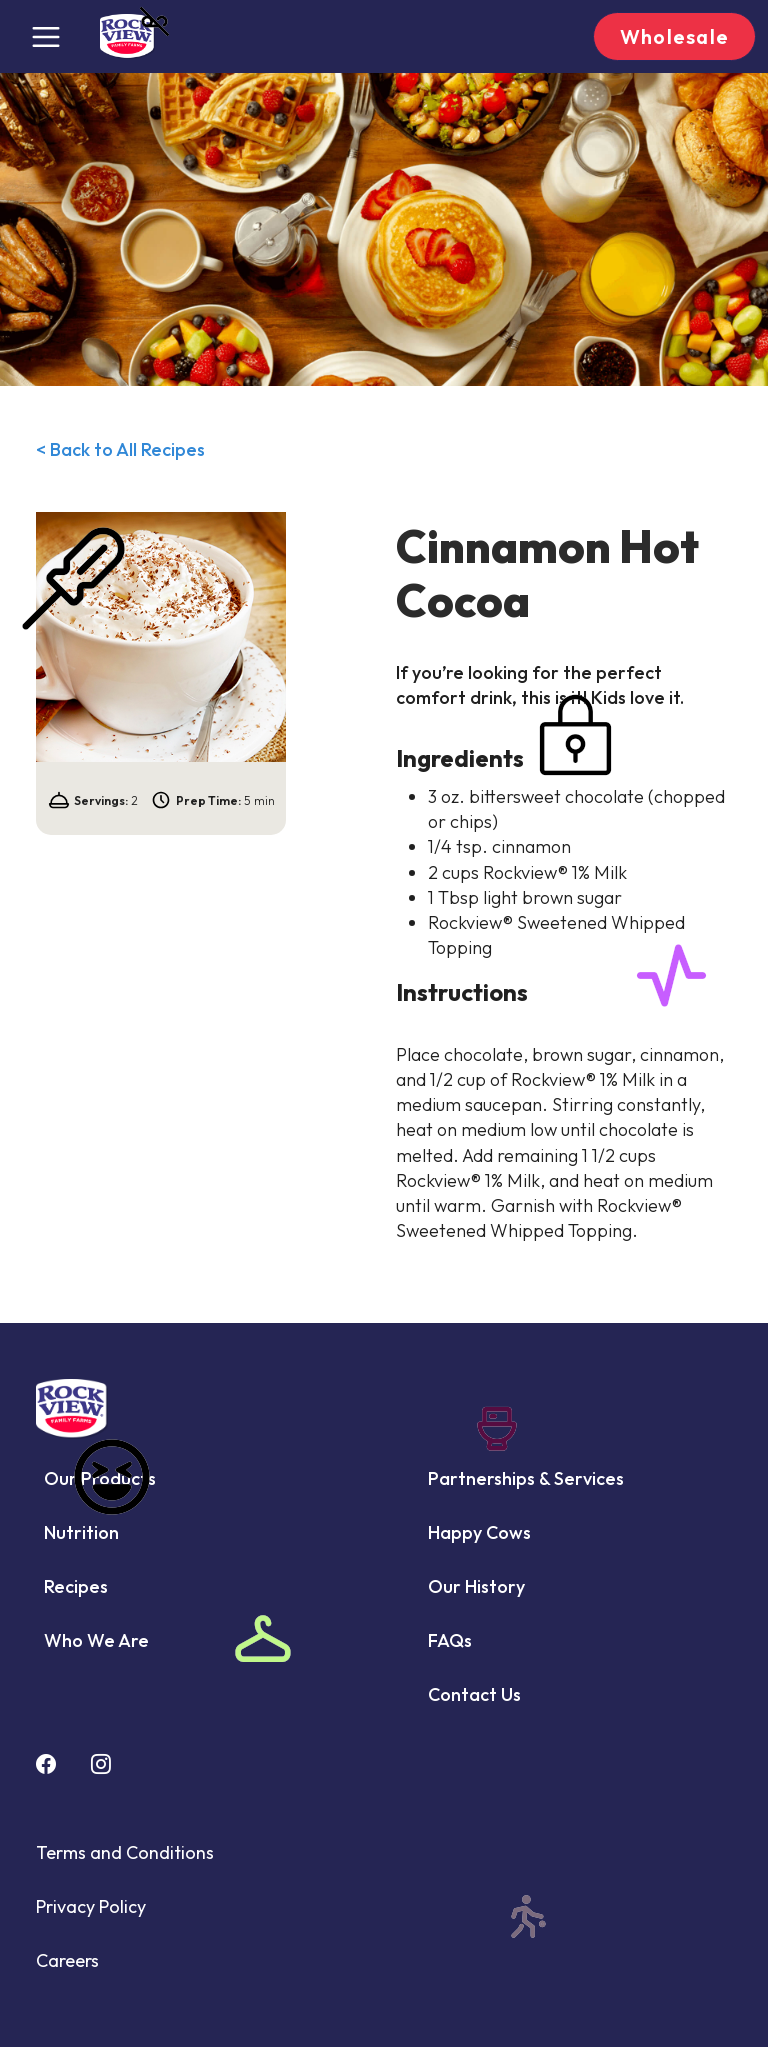  I want to click on find nearby restrooms, so click(497, 1428).